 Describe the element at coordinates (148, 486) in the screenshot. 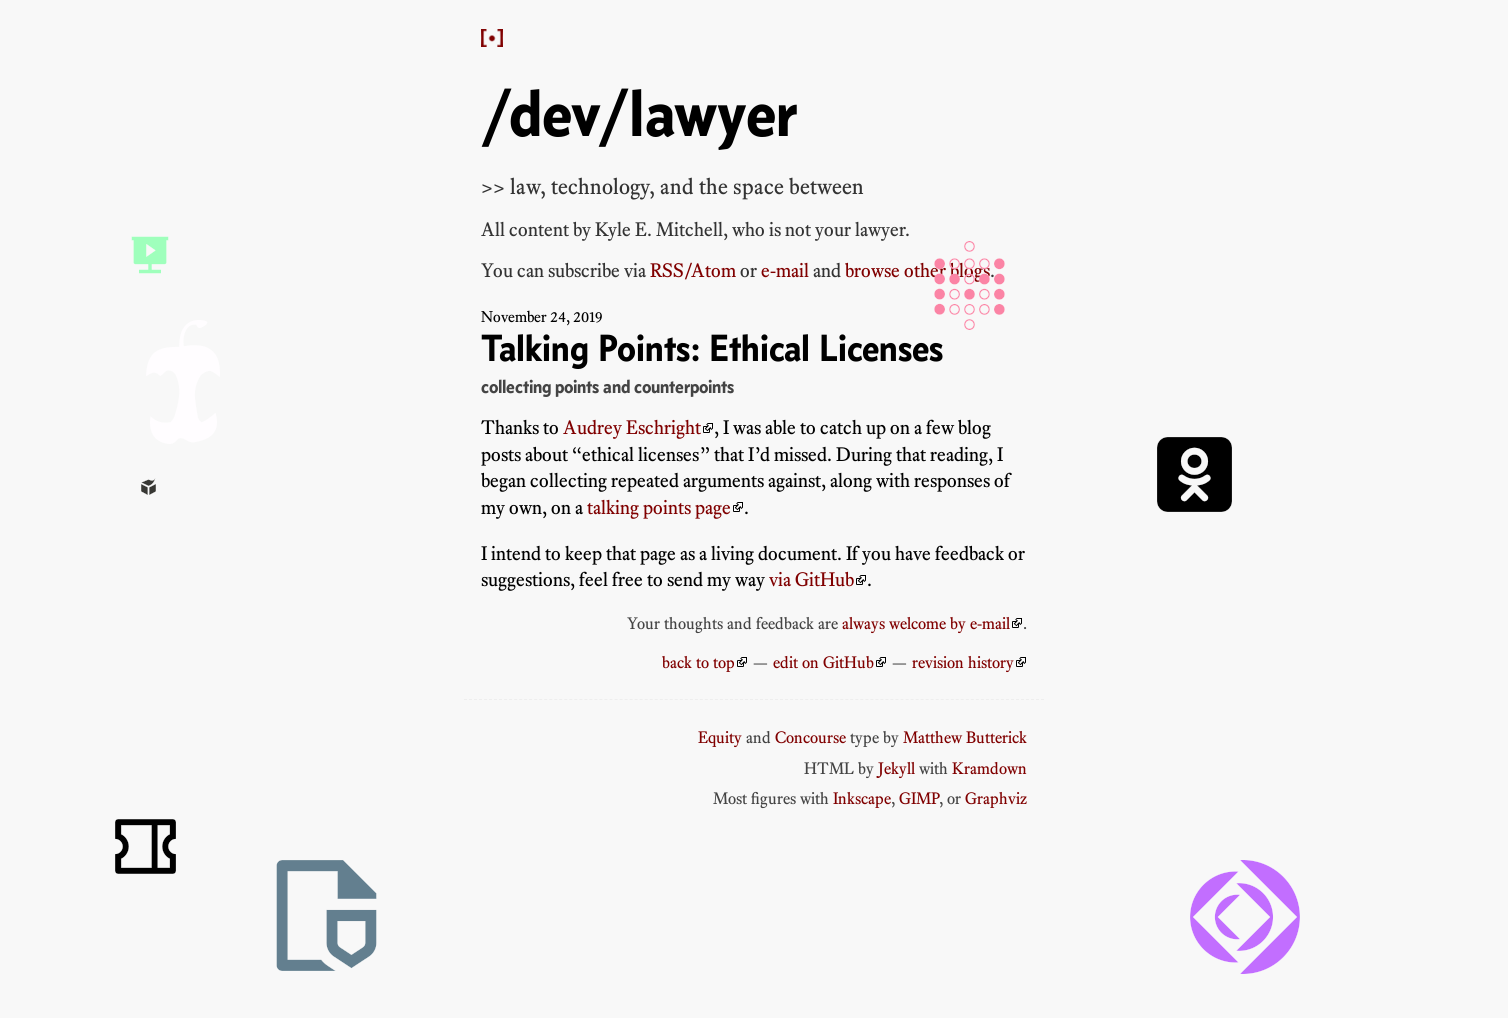

I see `semantic web technology or linked data services` at that location.